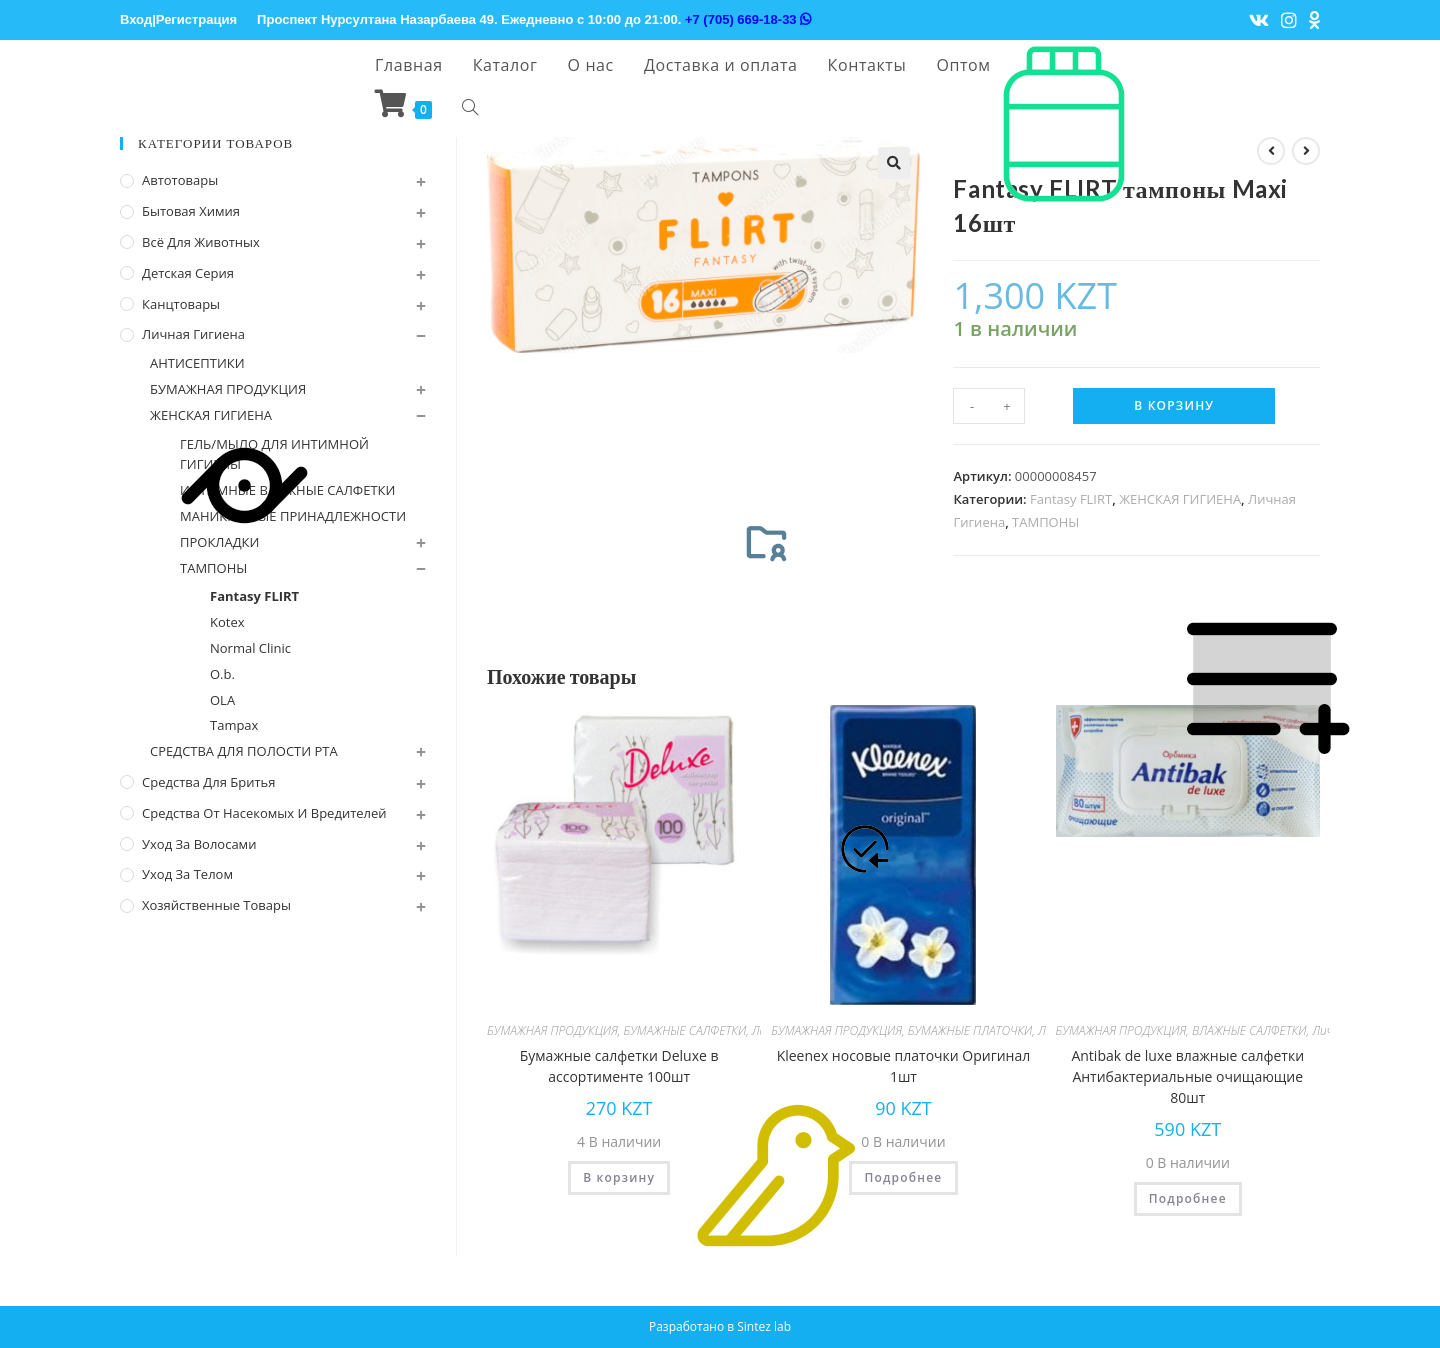 The image size is (1440, 1348). I want to click on access user files or personal folder, so click(766, 541).